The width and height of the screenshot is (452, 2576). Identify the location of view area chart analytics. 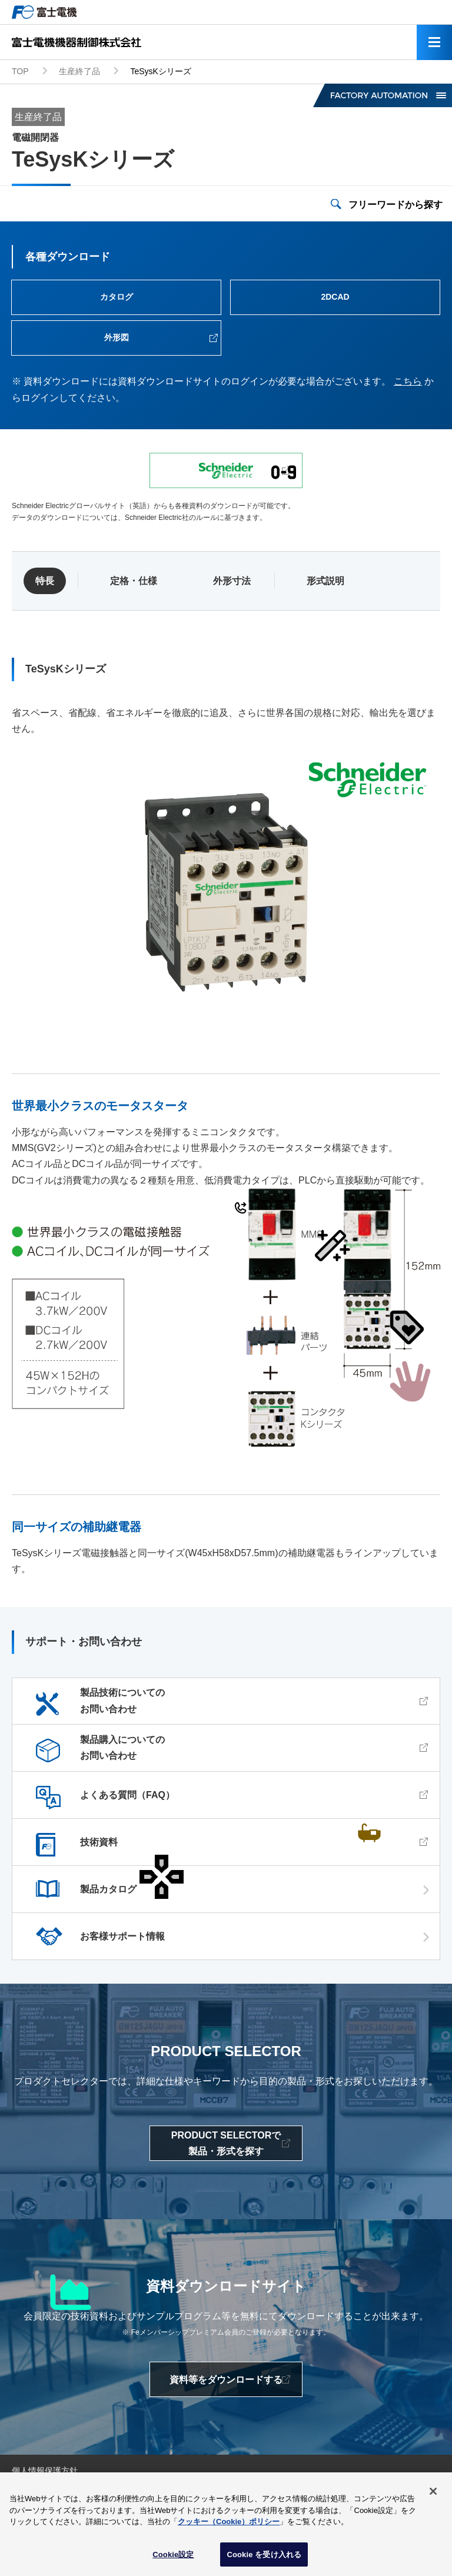
(71, 2292).